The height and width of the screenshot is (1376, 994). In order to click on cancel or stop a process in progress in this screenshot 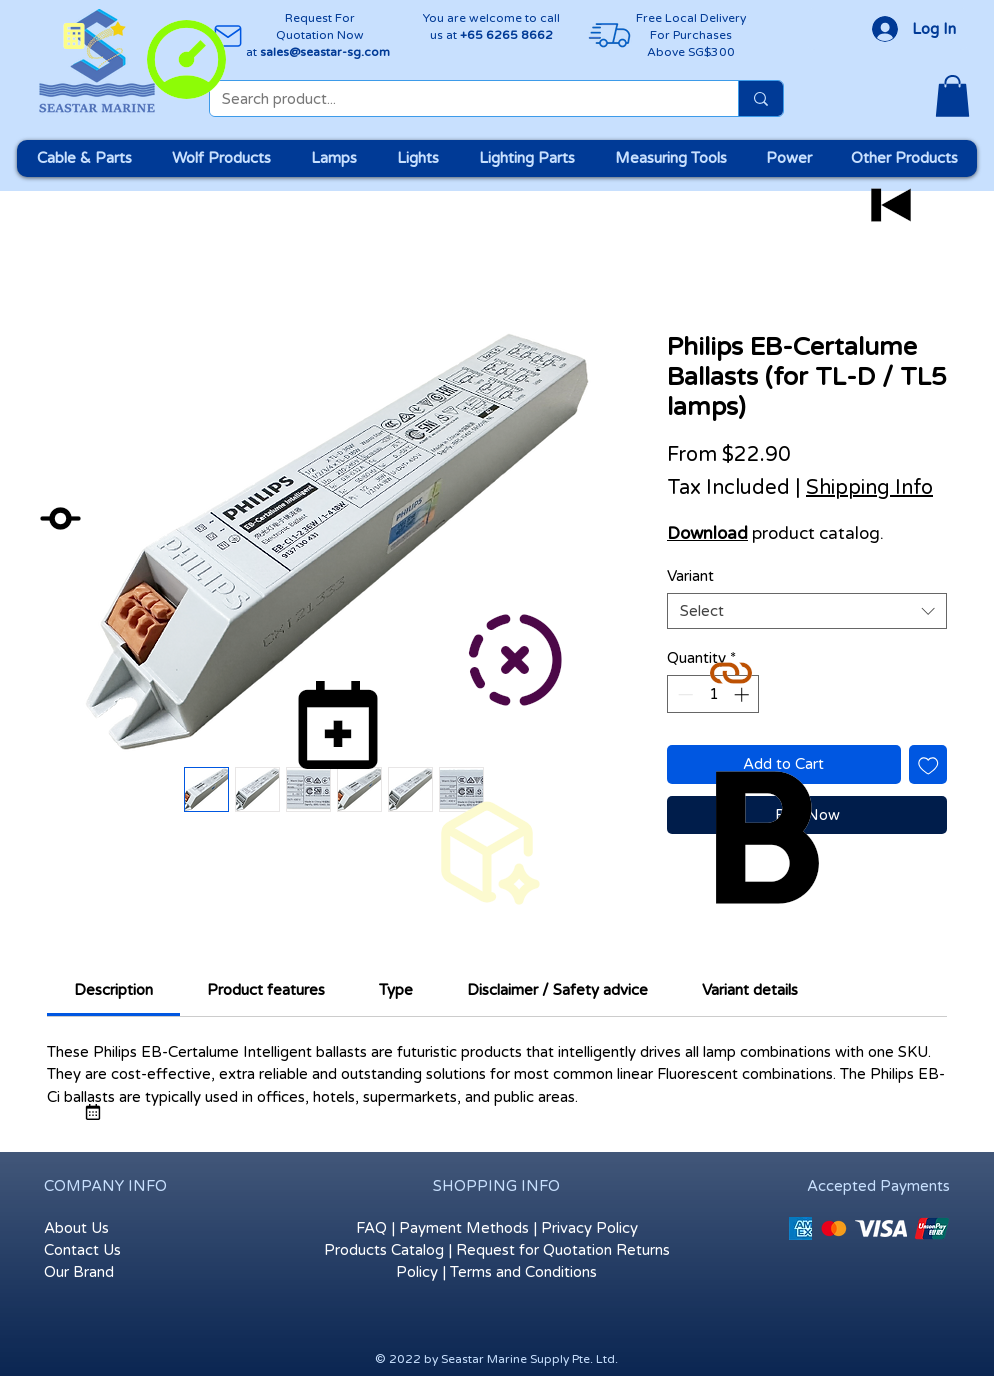, I will do `click(515, 660)`.